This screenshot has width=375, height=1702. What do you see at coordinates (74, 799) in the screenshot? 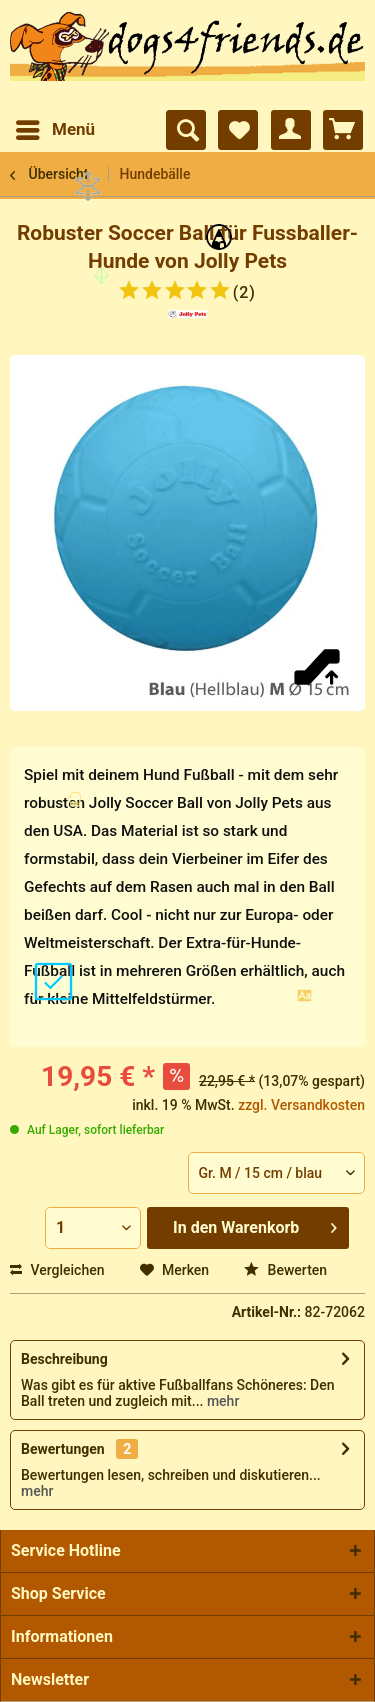
I see `access boxing or martial arts content` at bounding box center [74, 799].